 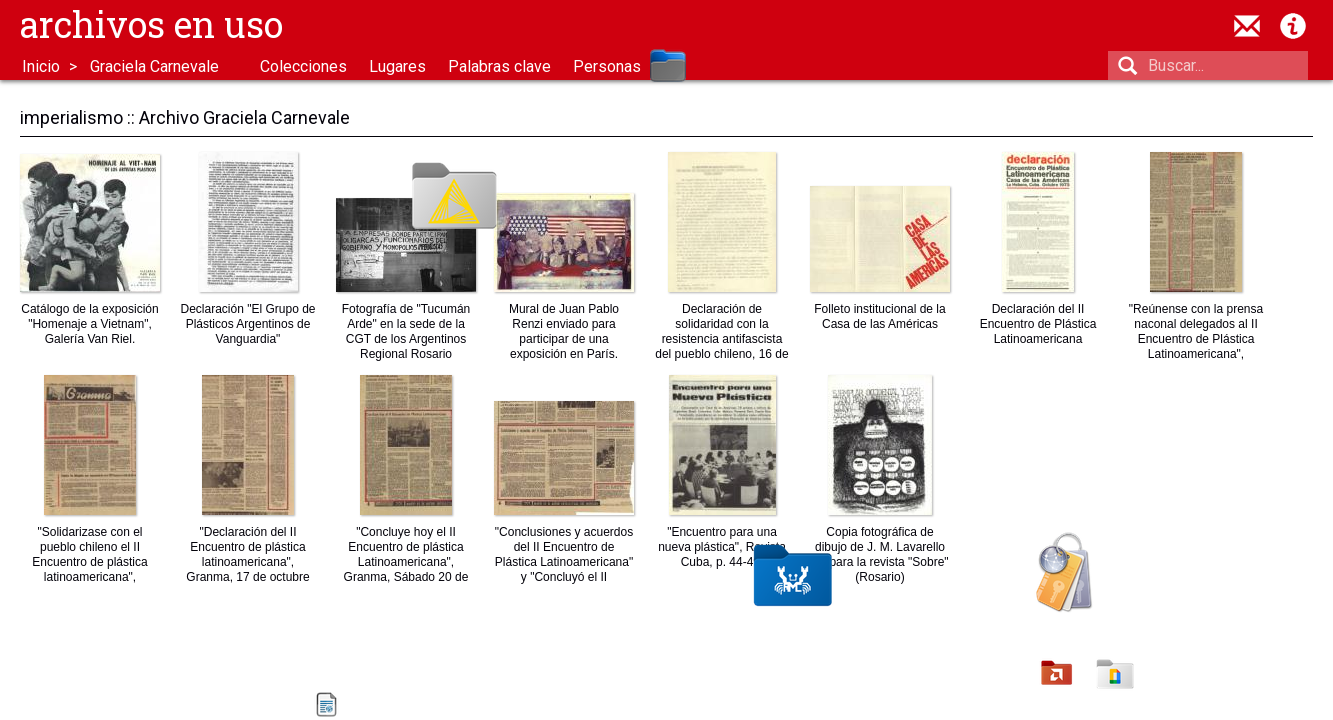 I want to click on view and manage kerberos authentication tickets, so click(x=1064, y=572).